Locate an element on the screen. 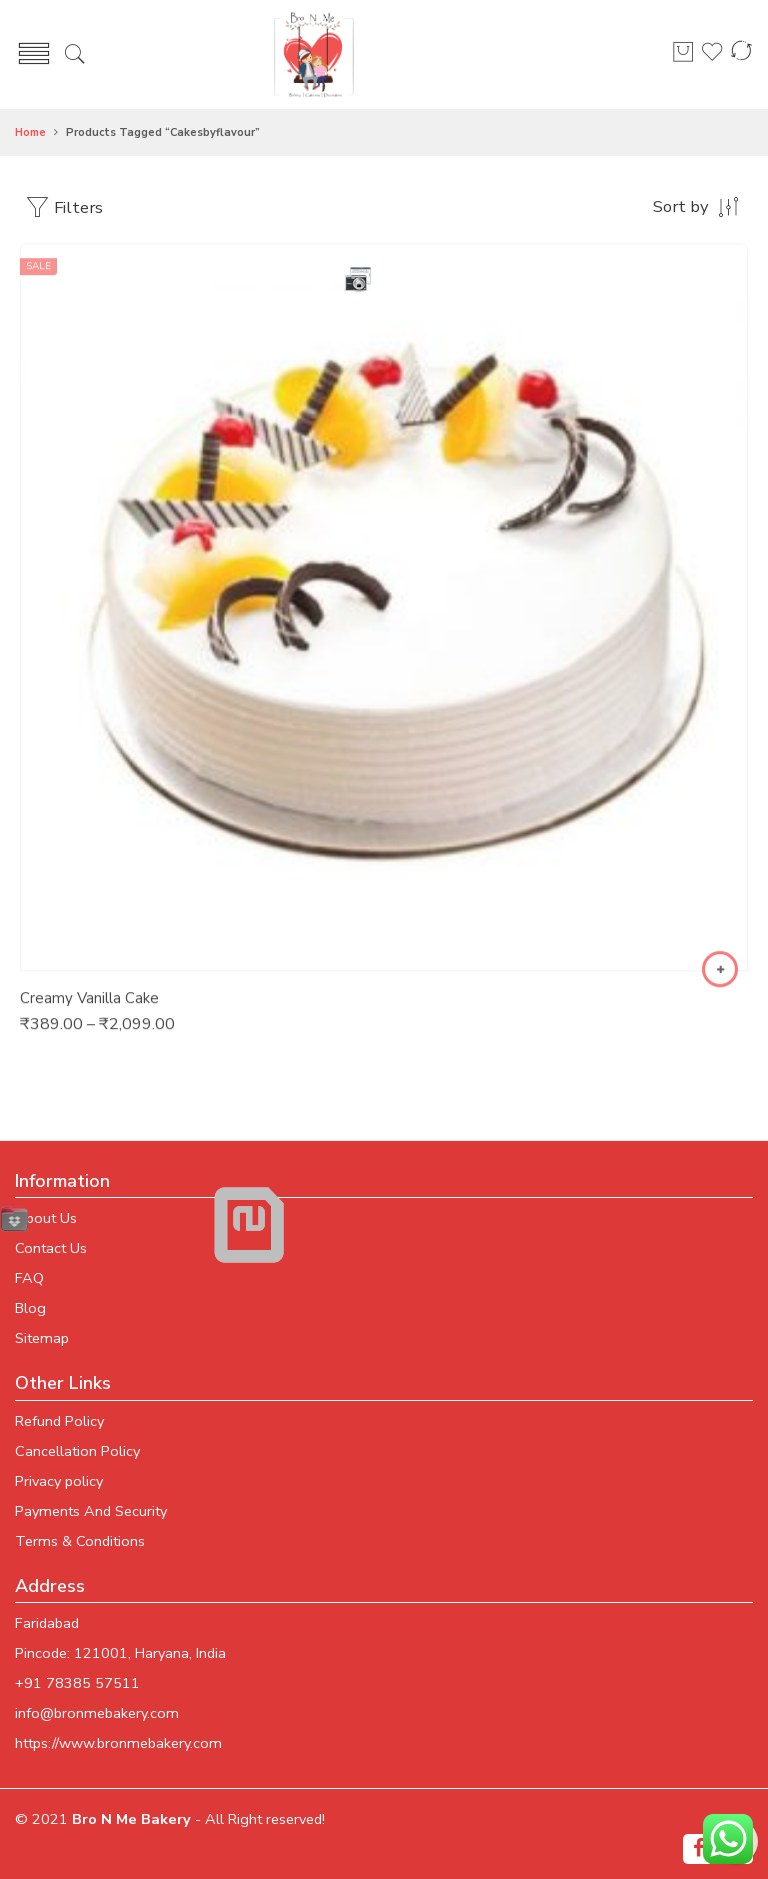 This screenshot has width=768, height=1879. access flash media or USB storage device is located at coordinates (246, 1225).